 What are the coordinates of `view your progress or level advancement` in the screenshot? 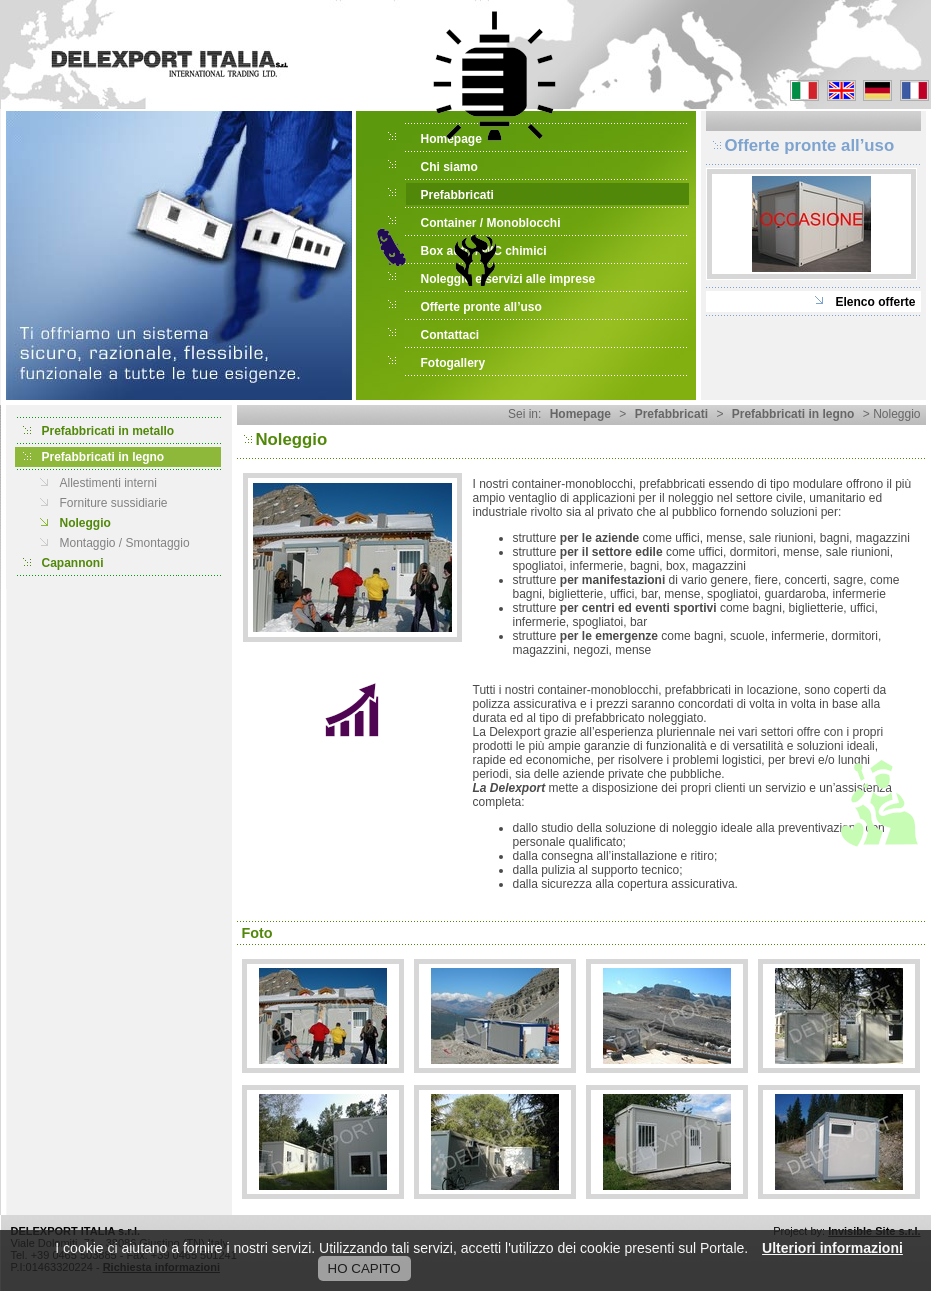 It's located at (352, 710).